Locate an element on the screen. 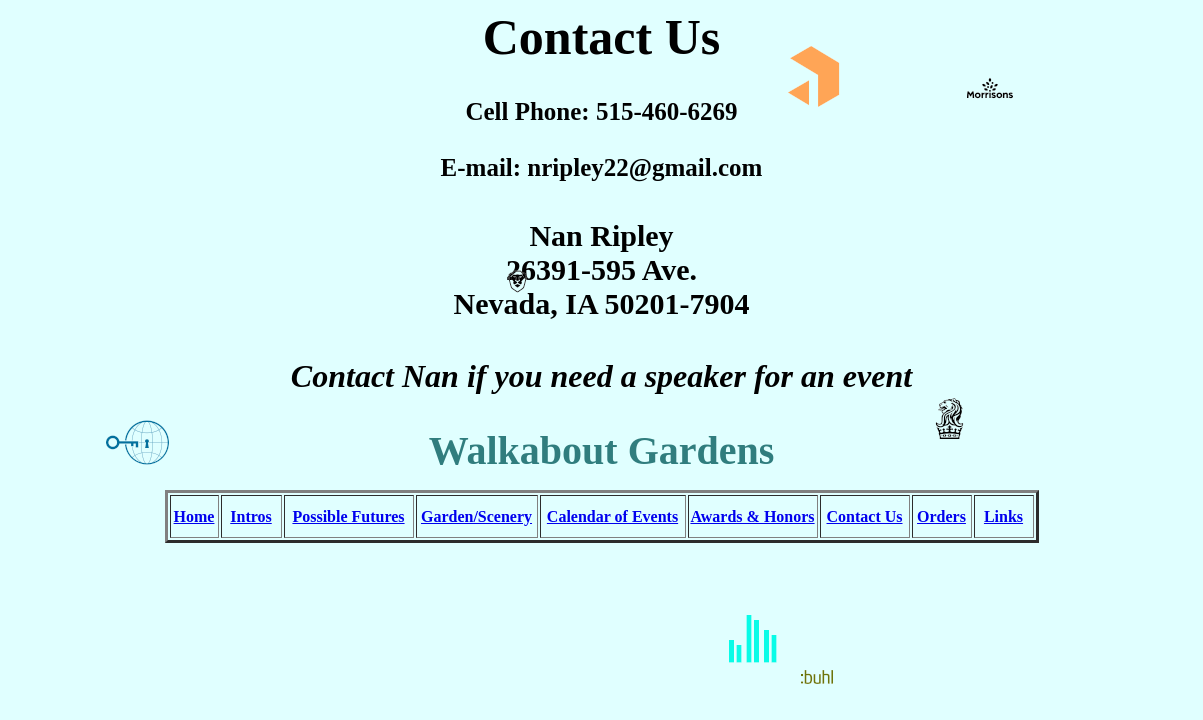 The image size is (1203, 720). morrisons supermarket app or website is located at coordinates (990, 88).